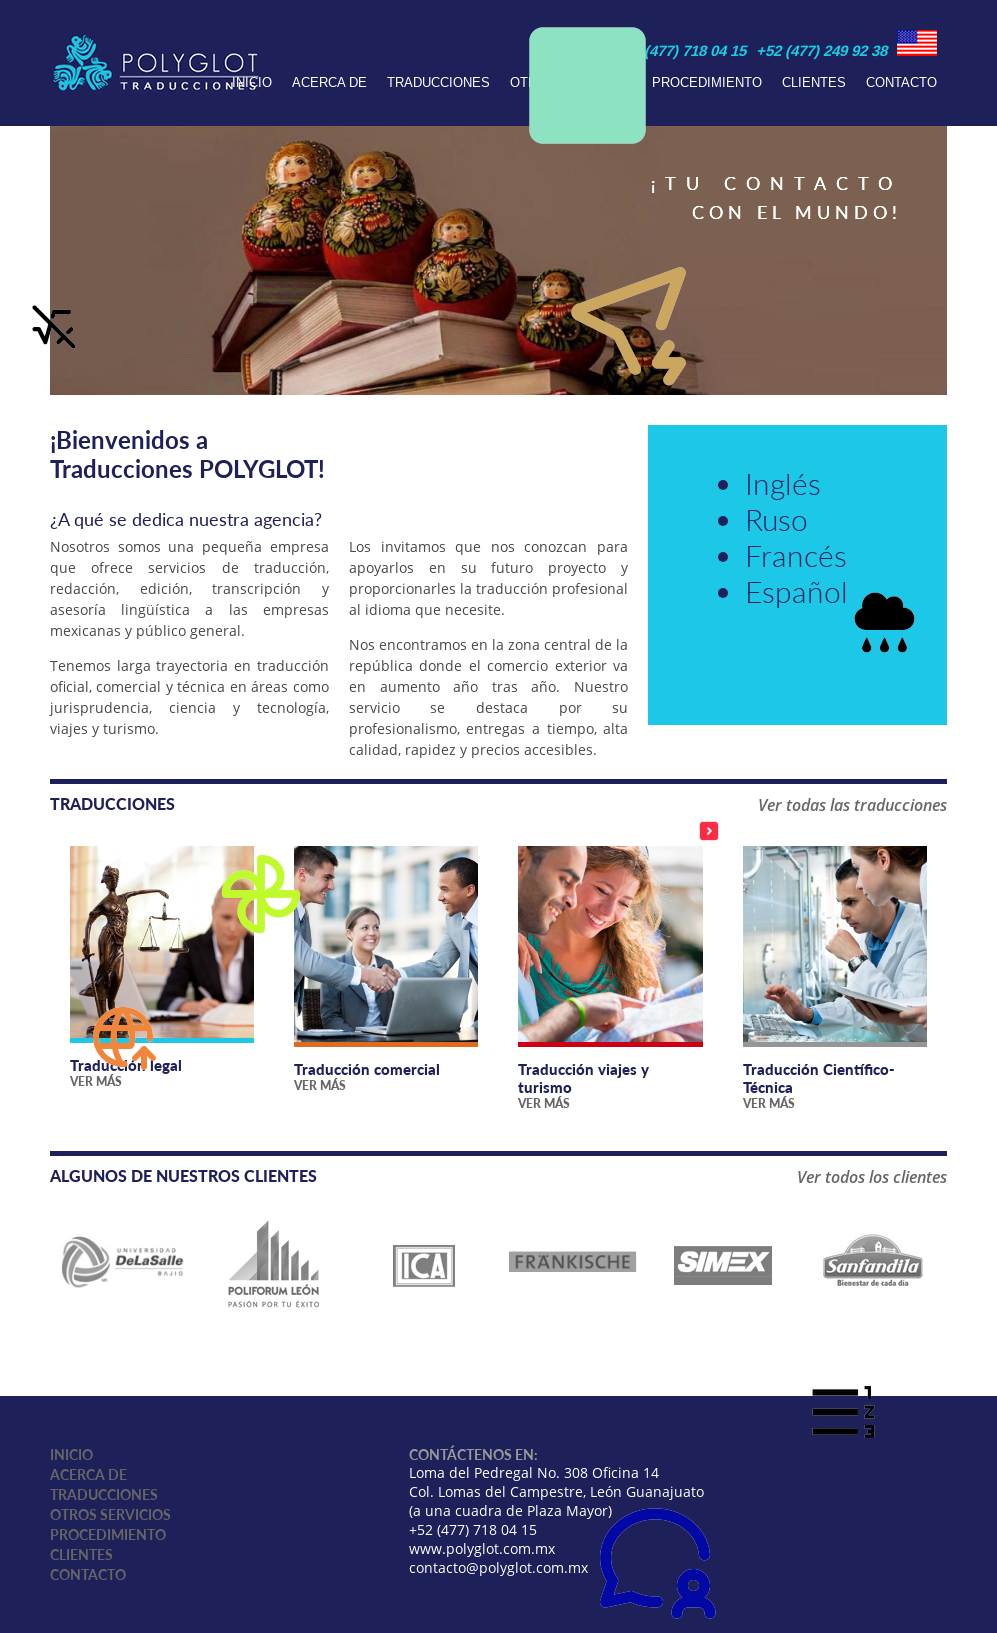  What do you see at coordinates (709, 831) in the screenshot?
I see `navigate to the next item or screen` at bounding box center [709, 831].